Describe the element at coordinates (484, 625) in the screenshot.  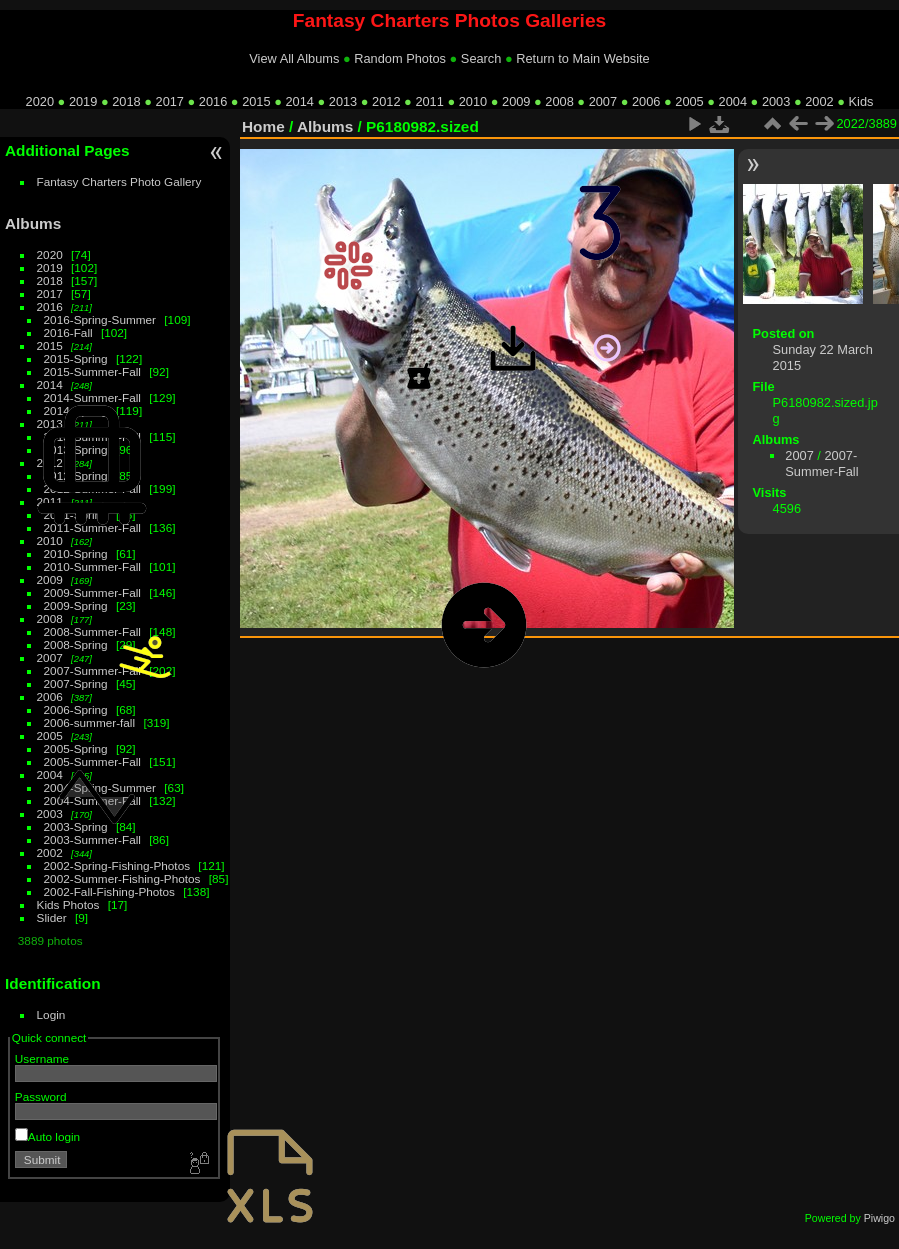
I see `proceed to the next step` at that location.